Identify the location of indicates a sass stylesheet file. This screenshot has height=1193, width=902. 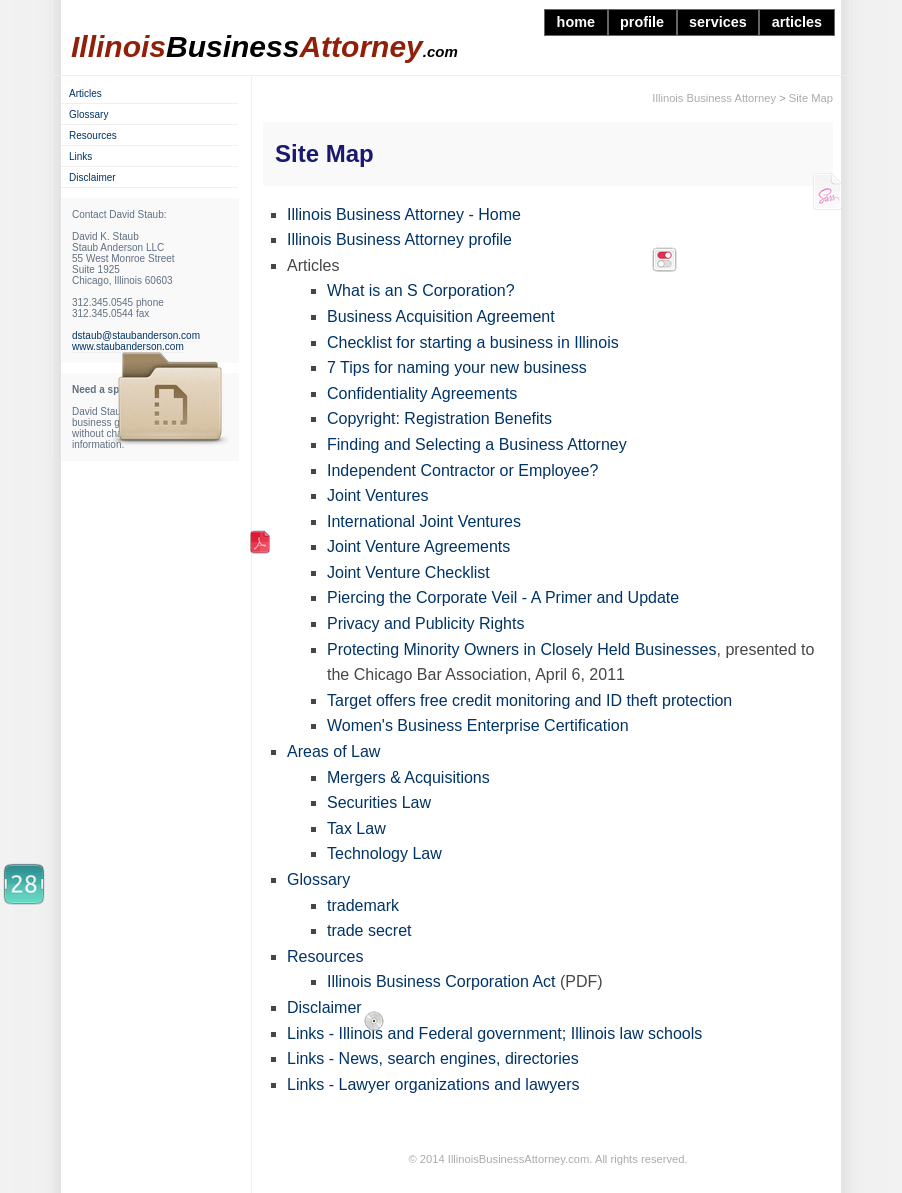
(827, 191).